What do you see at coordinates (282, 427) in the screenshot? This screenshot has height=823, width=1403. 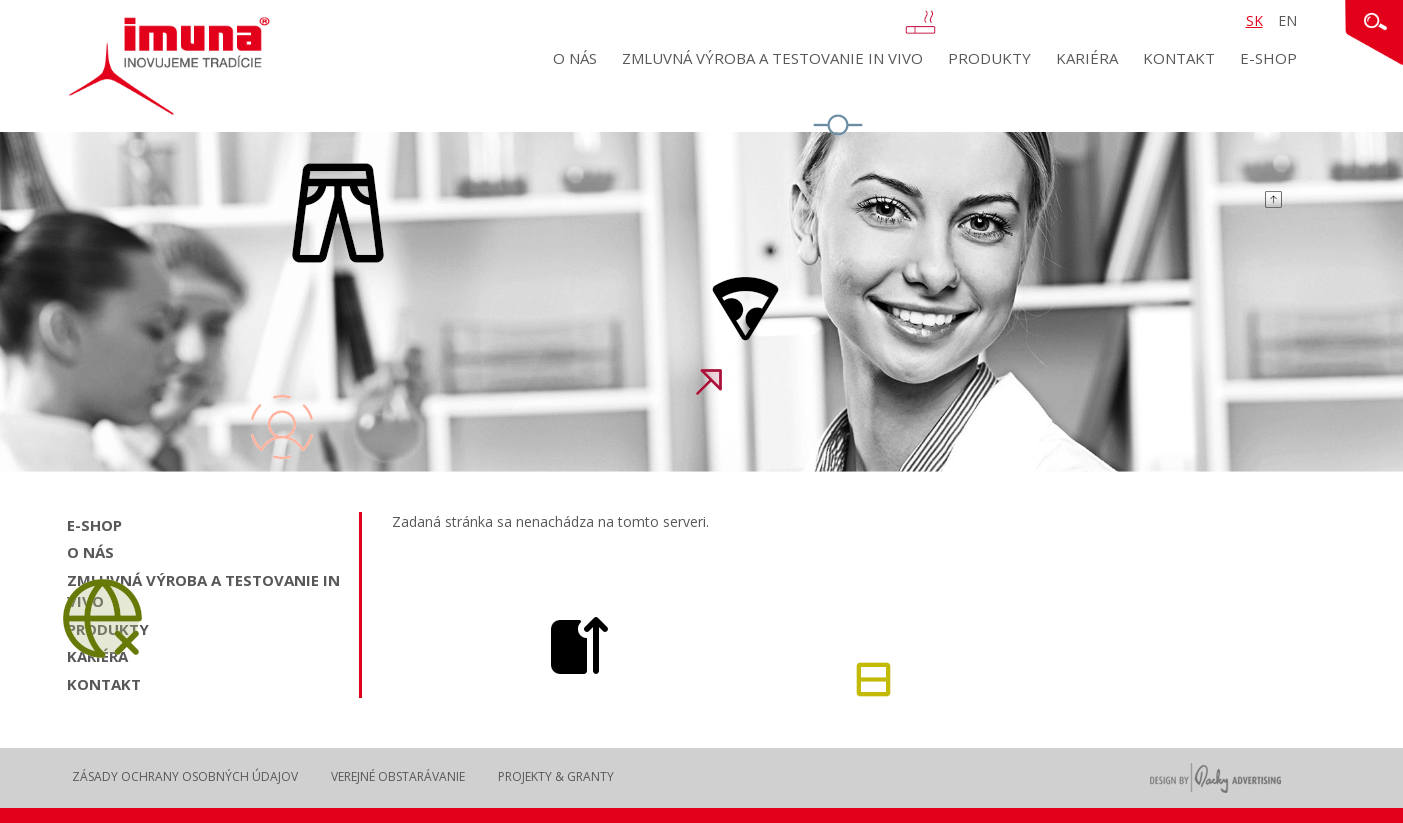 I see `user profile pending or incomplete` at bounding box center [282, 427].